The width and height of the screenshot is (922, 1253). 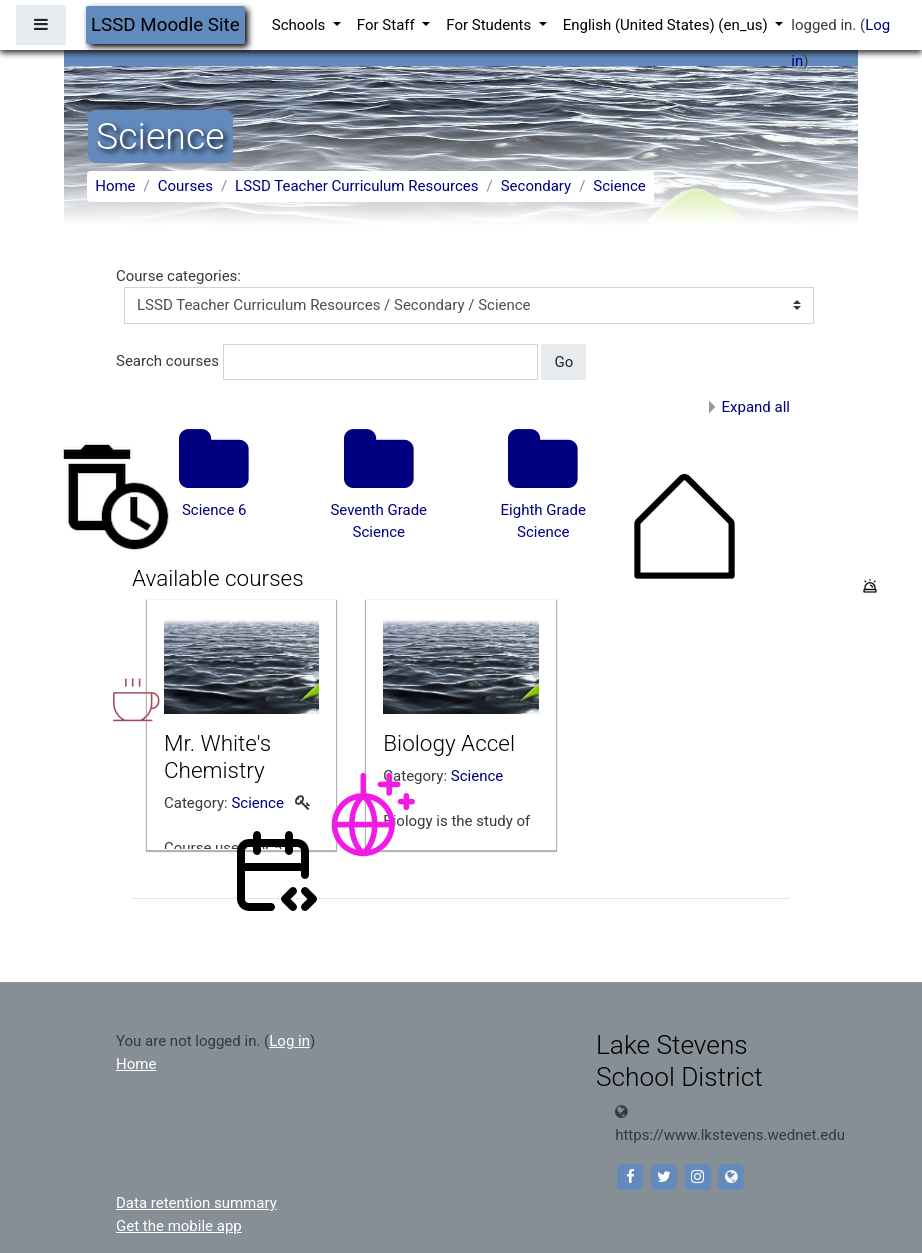 What do you see at coordinates (870, 587) in the screenshot?
I see `indicates an active alert or emergency notification` at bounding box center [870, 587].